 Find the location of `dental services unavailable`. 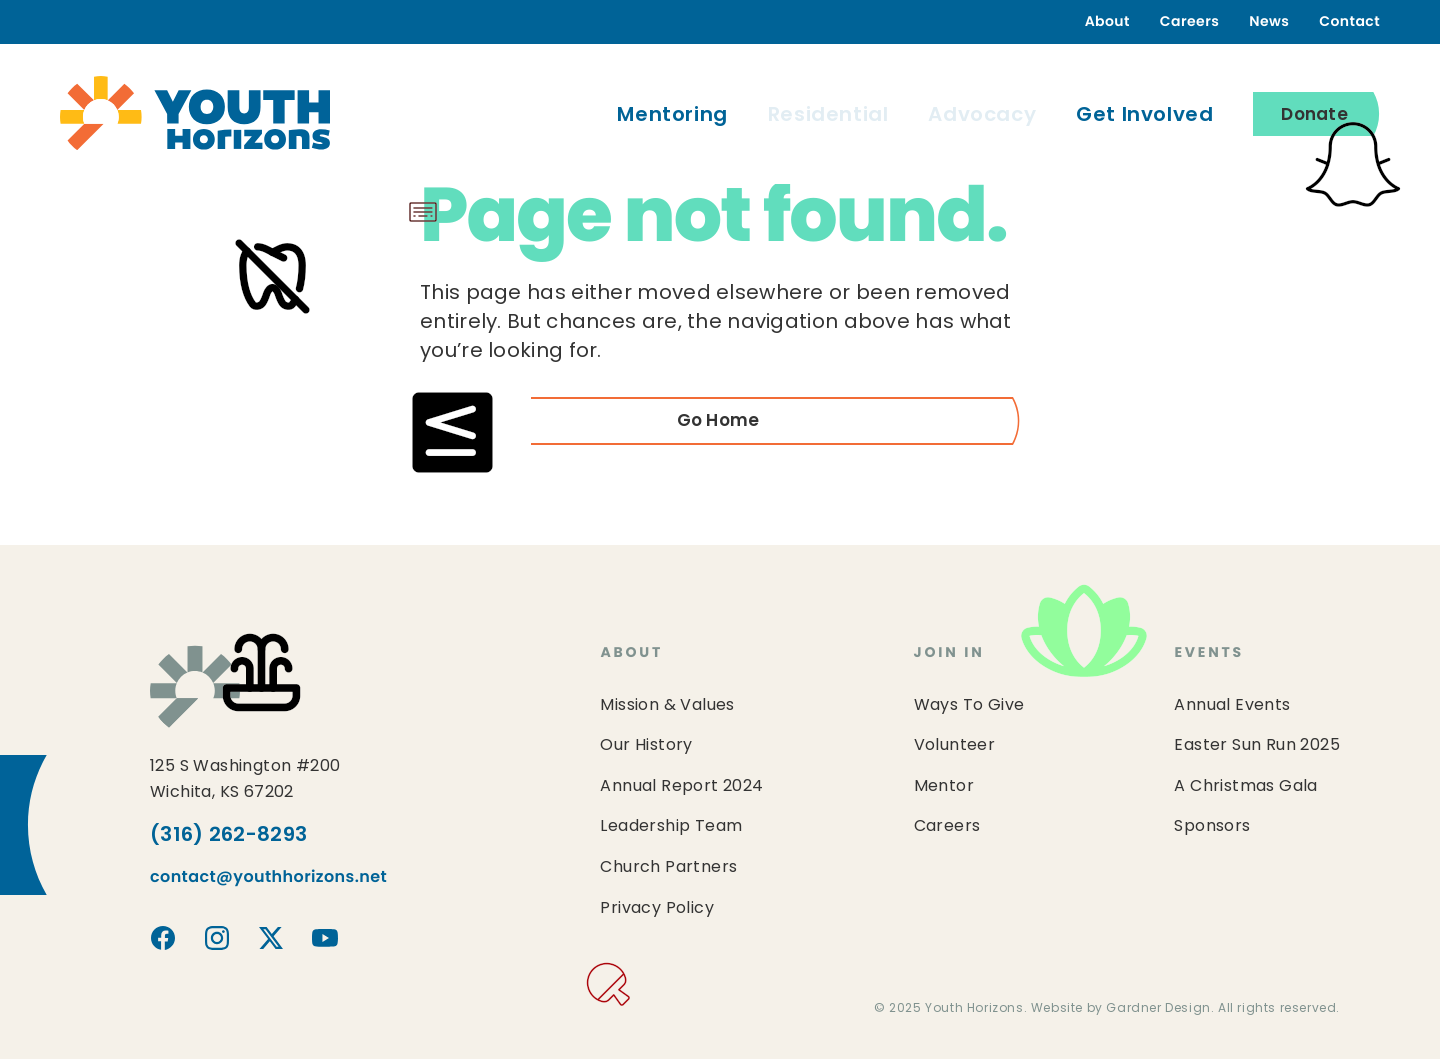

dental services unavailable is located at coordinates (272, 276).